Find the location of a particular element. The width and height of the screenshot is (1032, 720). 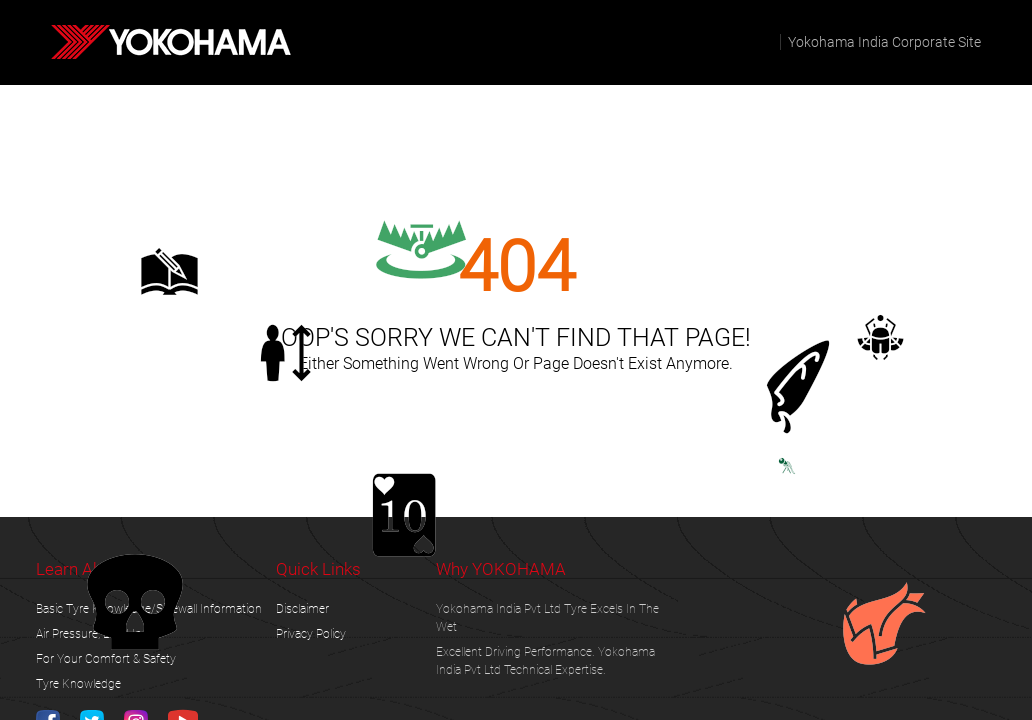

select machine gun weapon in game is located at coordinates (787, 466).